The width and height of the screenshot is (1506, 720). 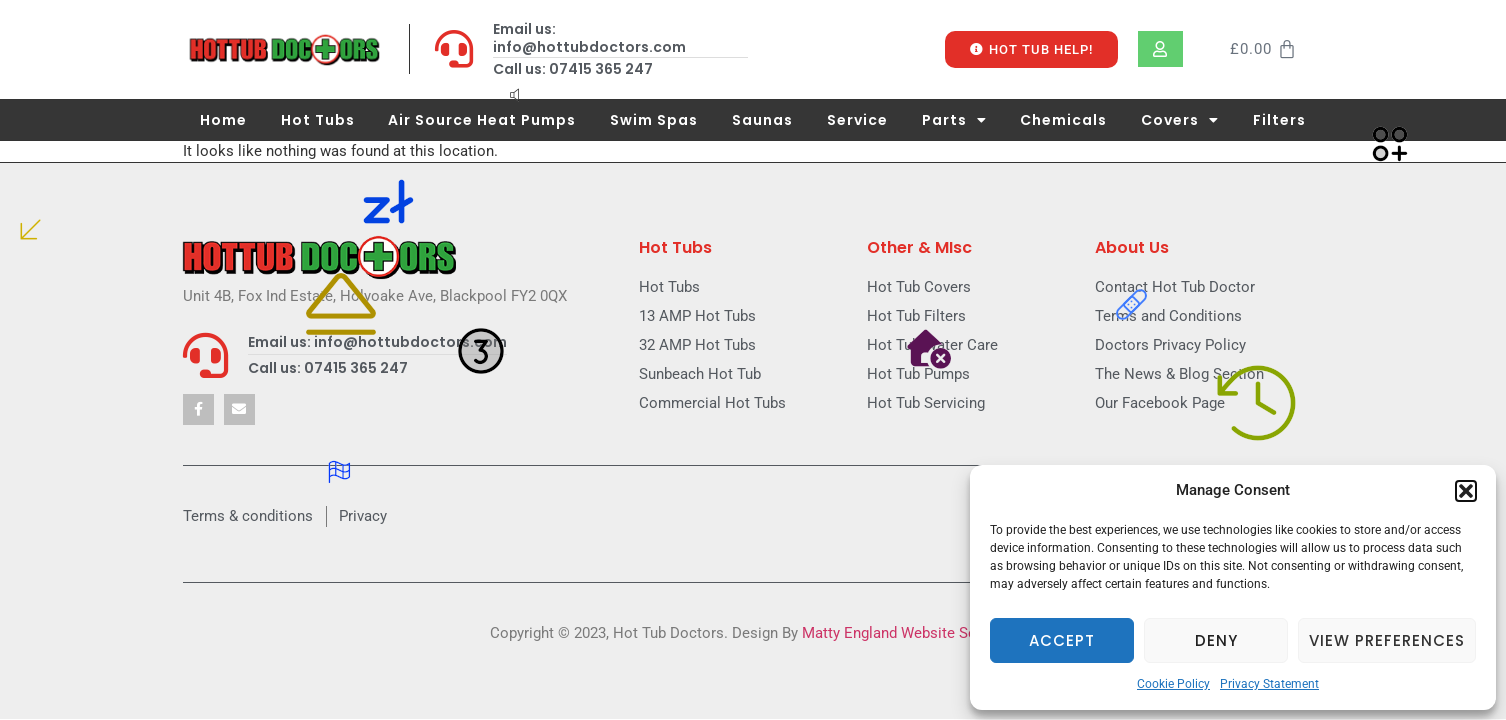 I want to click on indicates step three in a multi-step process, so click(x=481, y=351).